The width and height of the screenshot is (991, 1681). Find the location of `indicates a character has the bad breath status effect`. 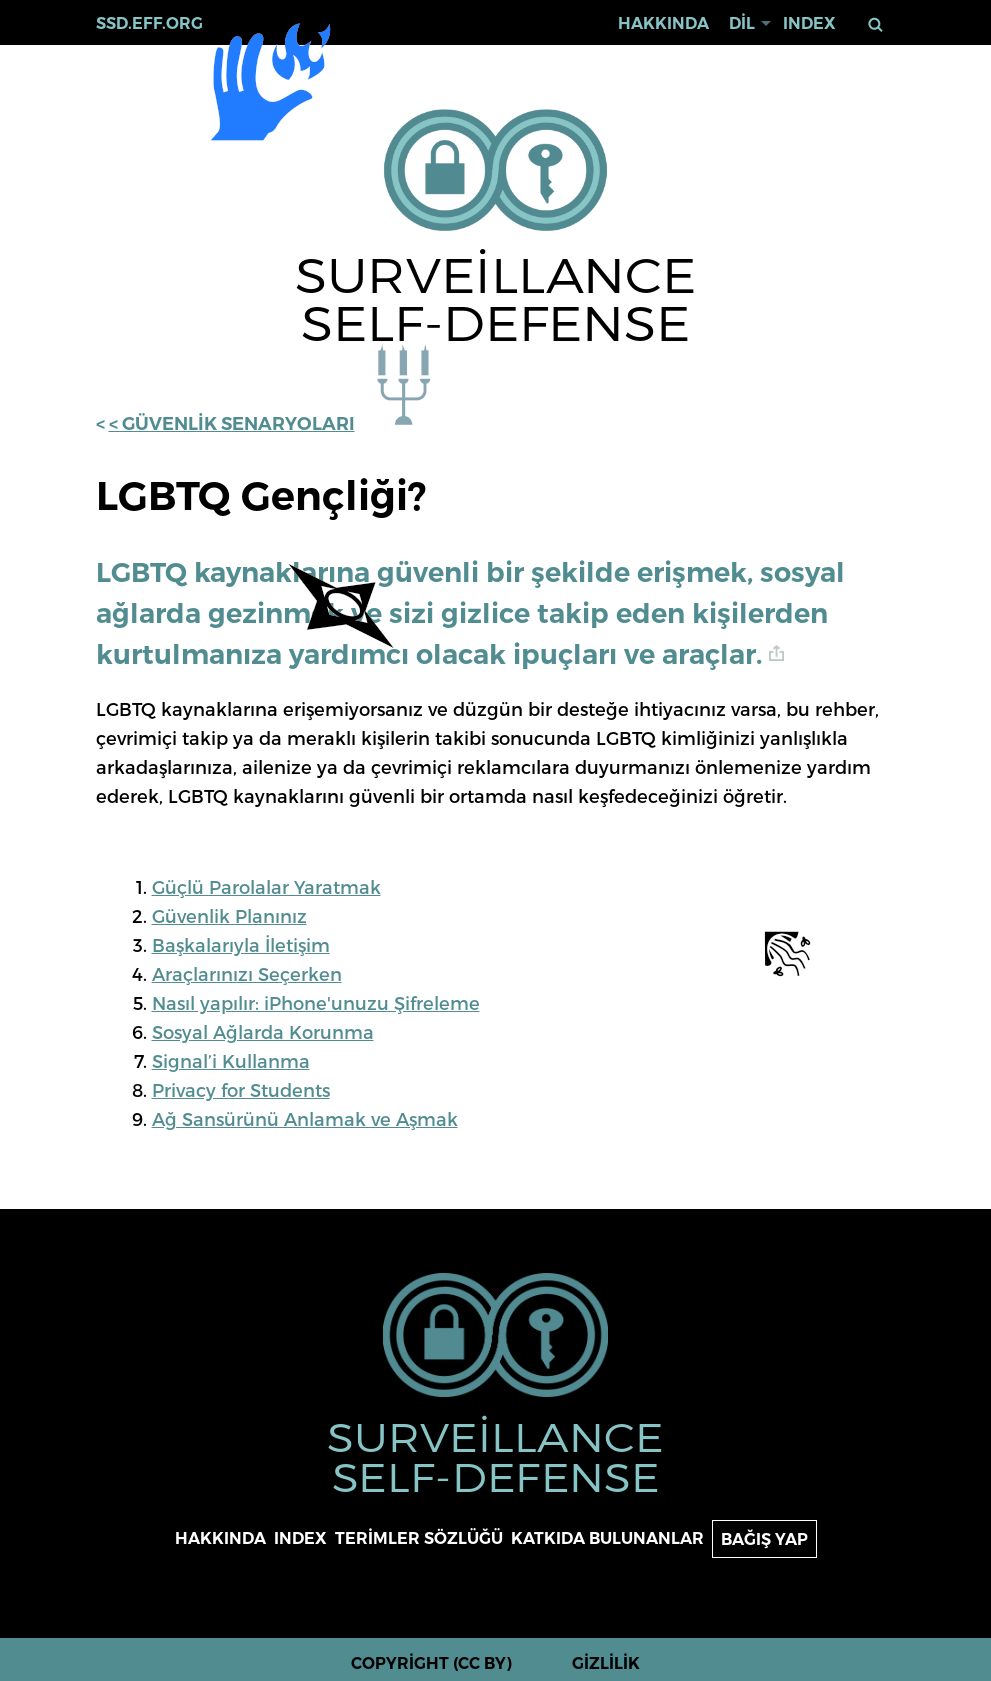

indicates a character has the bad breath status effect is located at coordinates (788, 955).